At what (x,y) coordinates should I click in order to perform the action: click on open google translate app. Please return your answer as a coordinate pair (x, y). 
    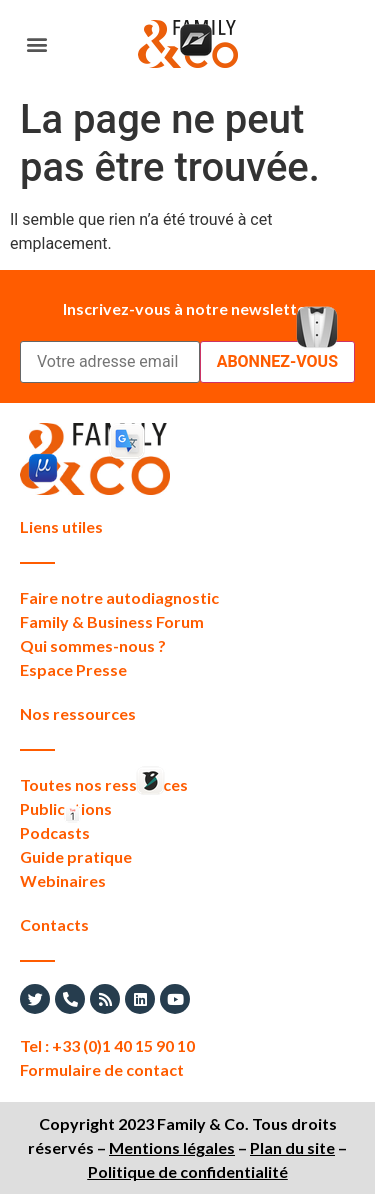
    Looking at the image, I should click on (127, 441).